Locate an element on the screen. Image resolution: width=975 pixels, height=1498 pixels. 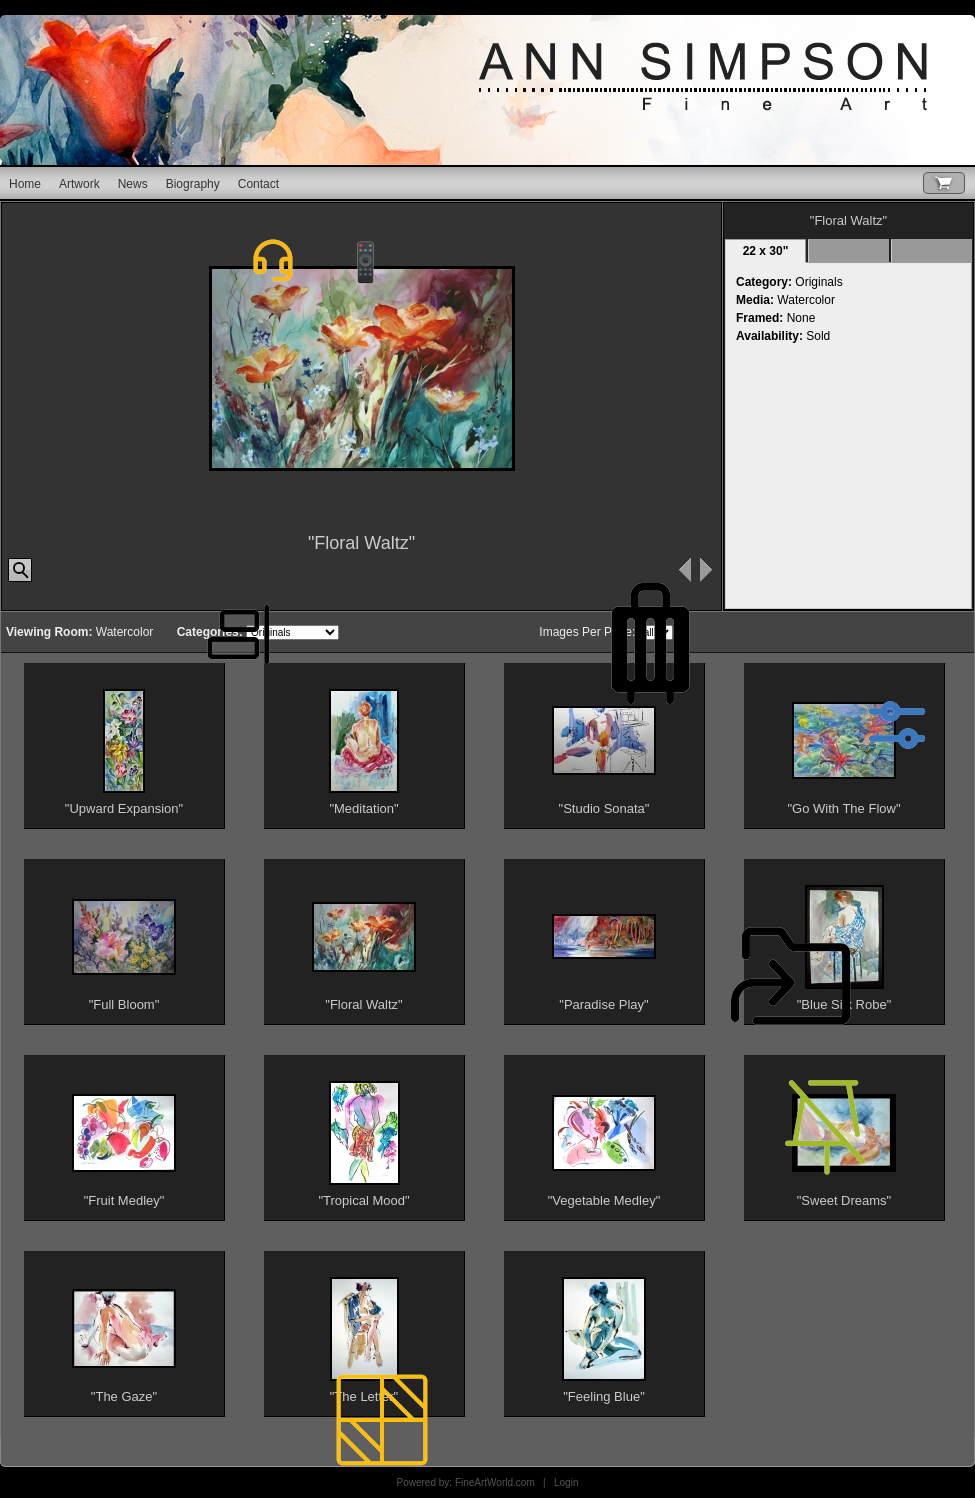
unpin this item is located at coordinates (827, 1122).